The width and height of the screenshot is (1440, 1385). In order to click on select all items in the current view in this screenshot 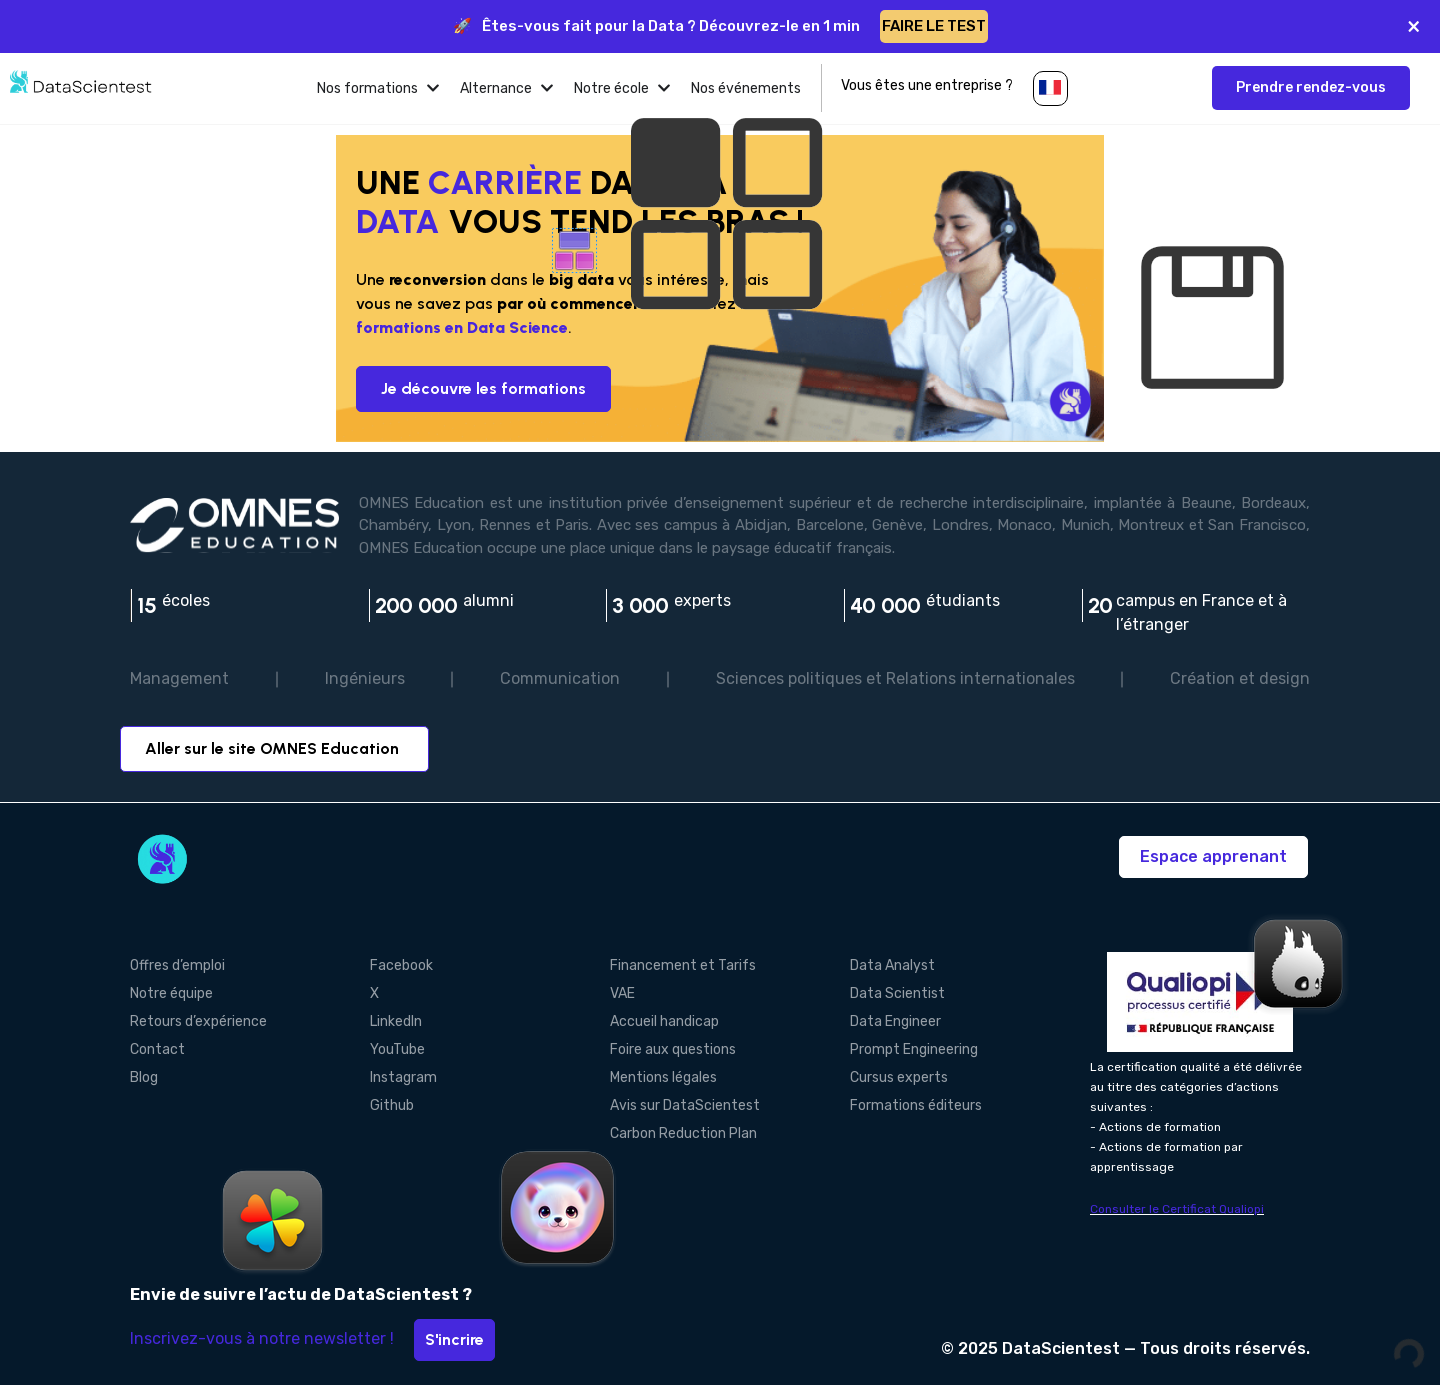, I will do `click(574, 250)`.